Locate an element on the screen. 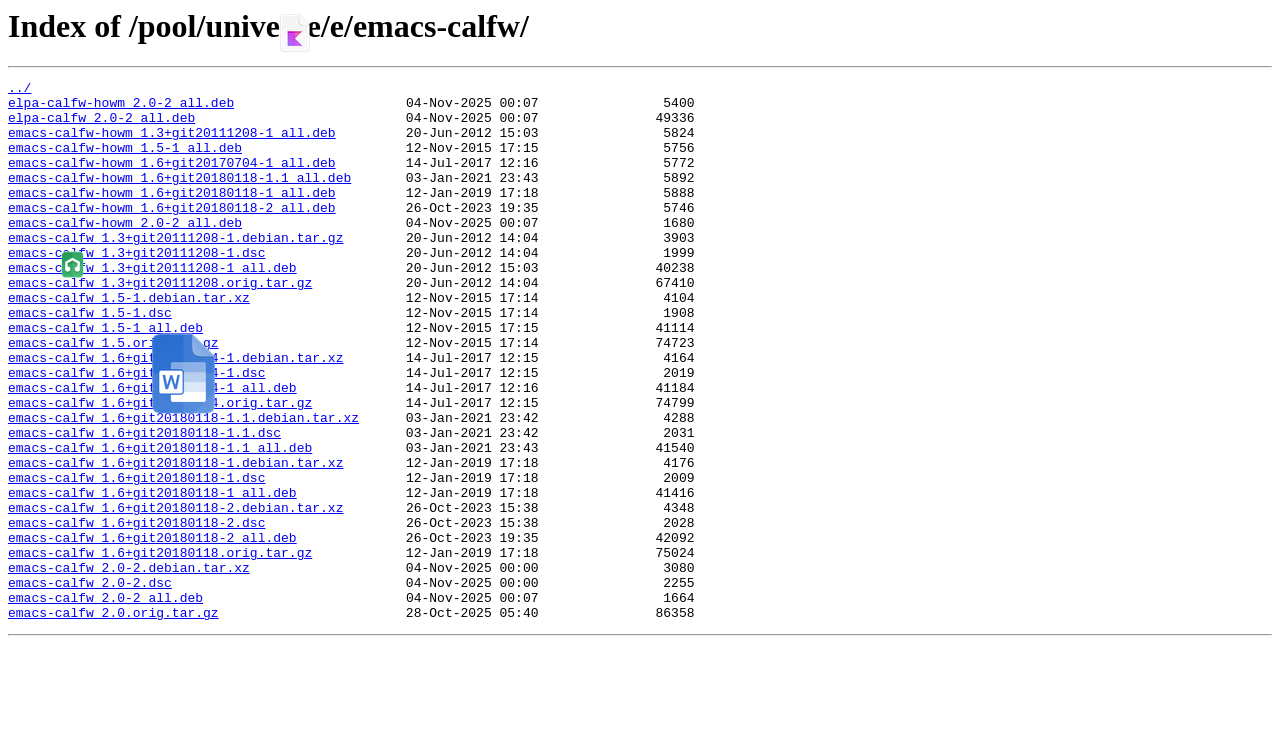 The image size is (1280, 752). a kotlin source code file is located at coordinates (295, 33).